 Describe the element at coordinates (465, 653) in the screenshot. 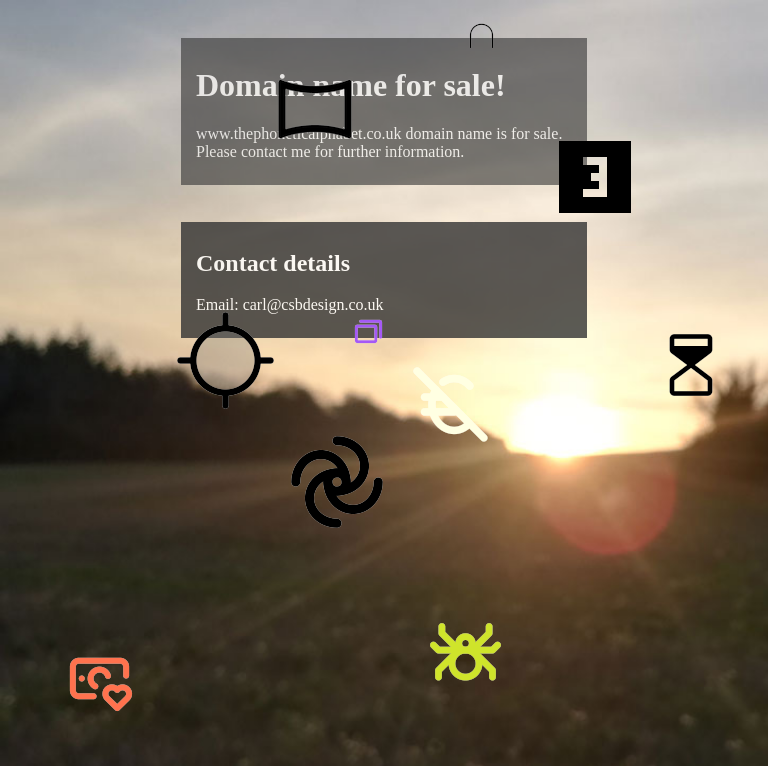

I see `indicates bug or error in the system` at that location.